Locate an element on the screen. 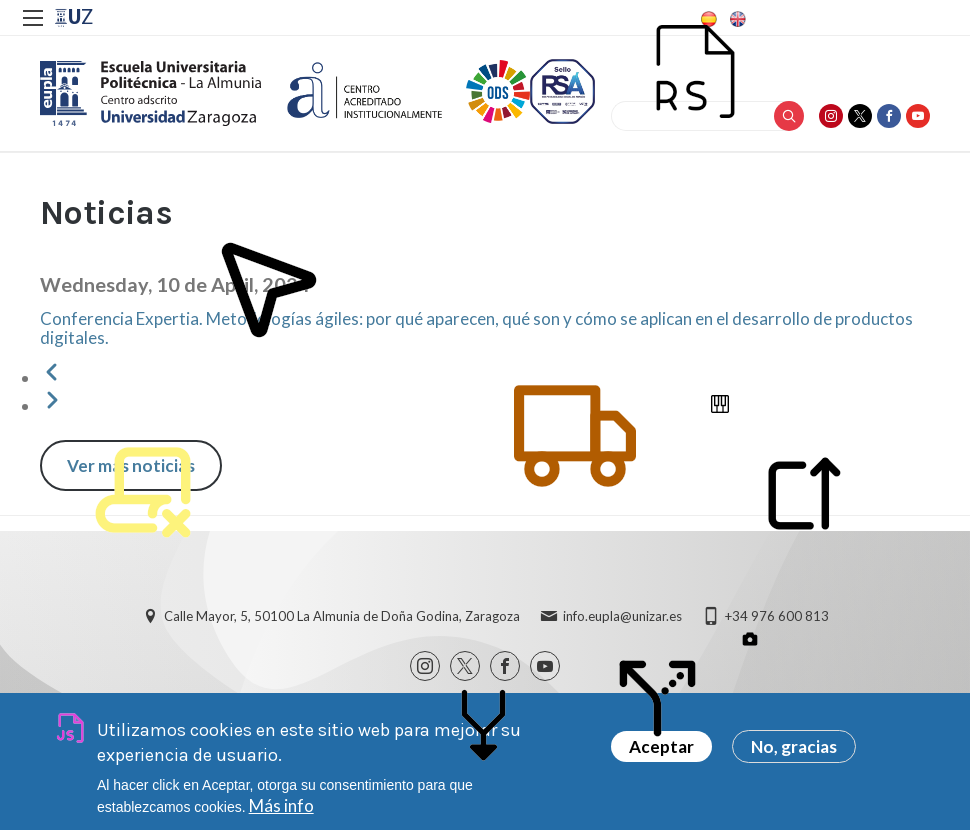  javascript file is located at coordinates (71, 728).